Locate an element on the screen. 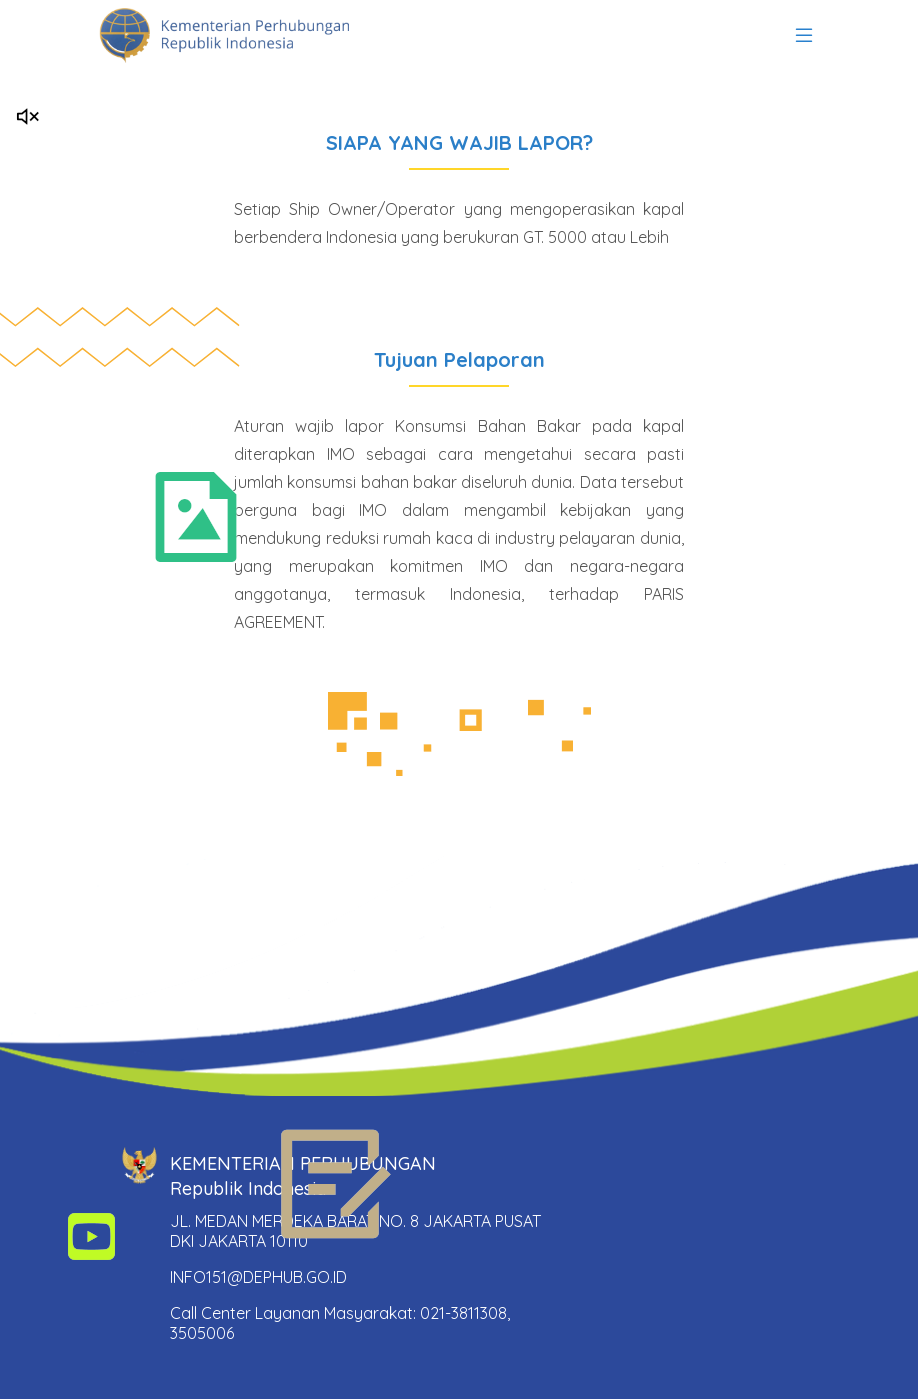 The height and width of the screenshot is (1399, 918). edit or compose a draft document is located at coordinates (330, 1184).